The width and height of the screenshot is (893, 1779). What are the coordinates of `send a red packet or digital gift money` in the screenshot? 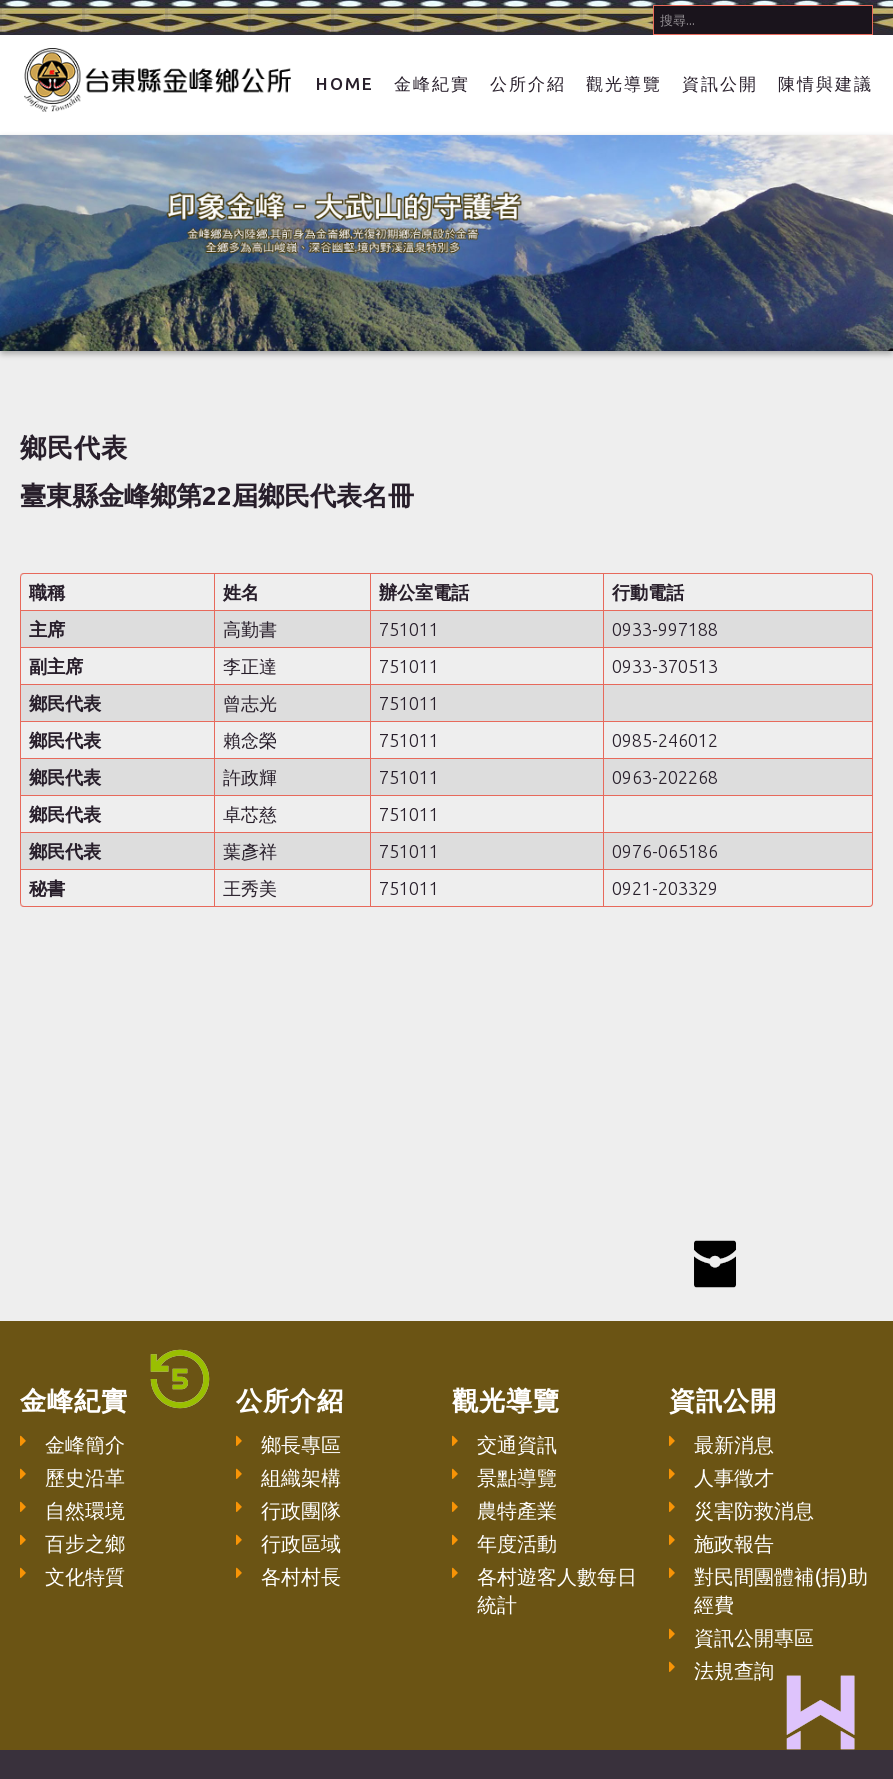 It's located at (715, 1264).